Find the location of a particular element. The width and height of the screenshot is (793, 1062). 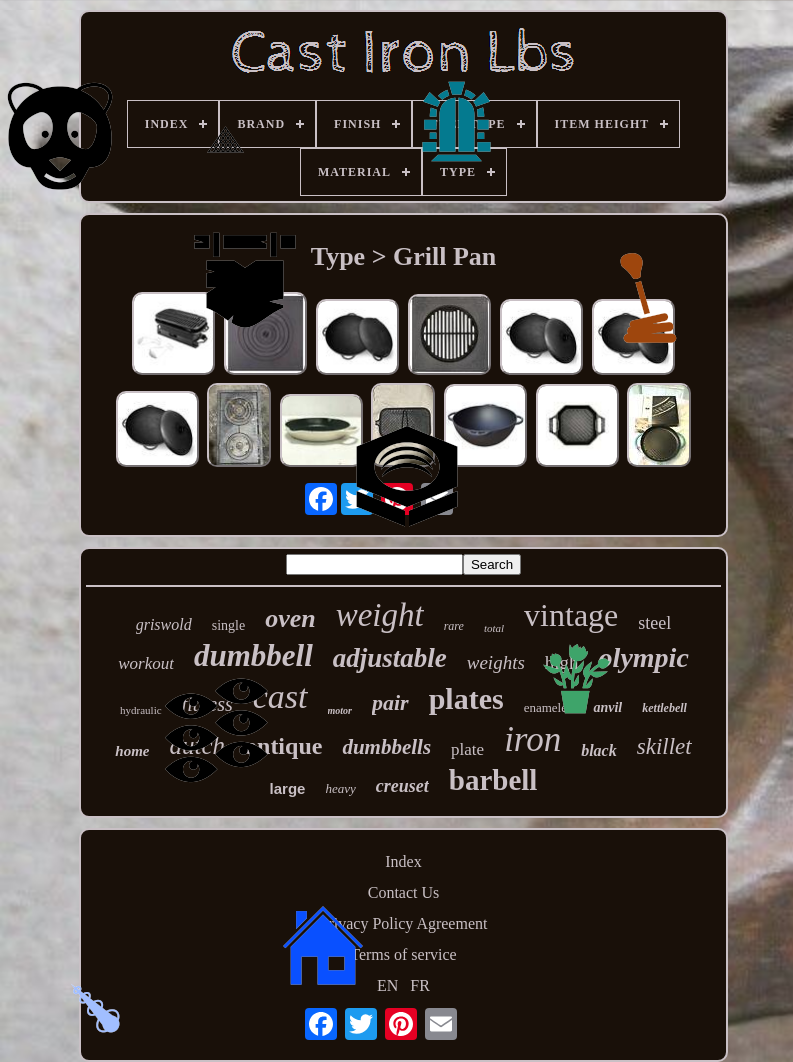

access vehicle transmission settings is located at coordinates (647, 297).